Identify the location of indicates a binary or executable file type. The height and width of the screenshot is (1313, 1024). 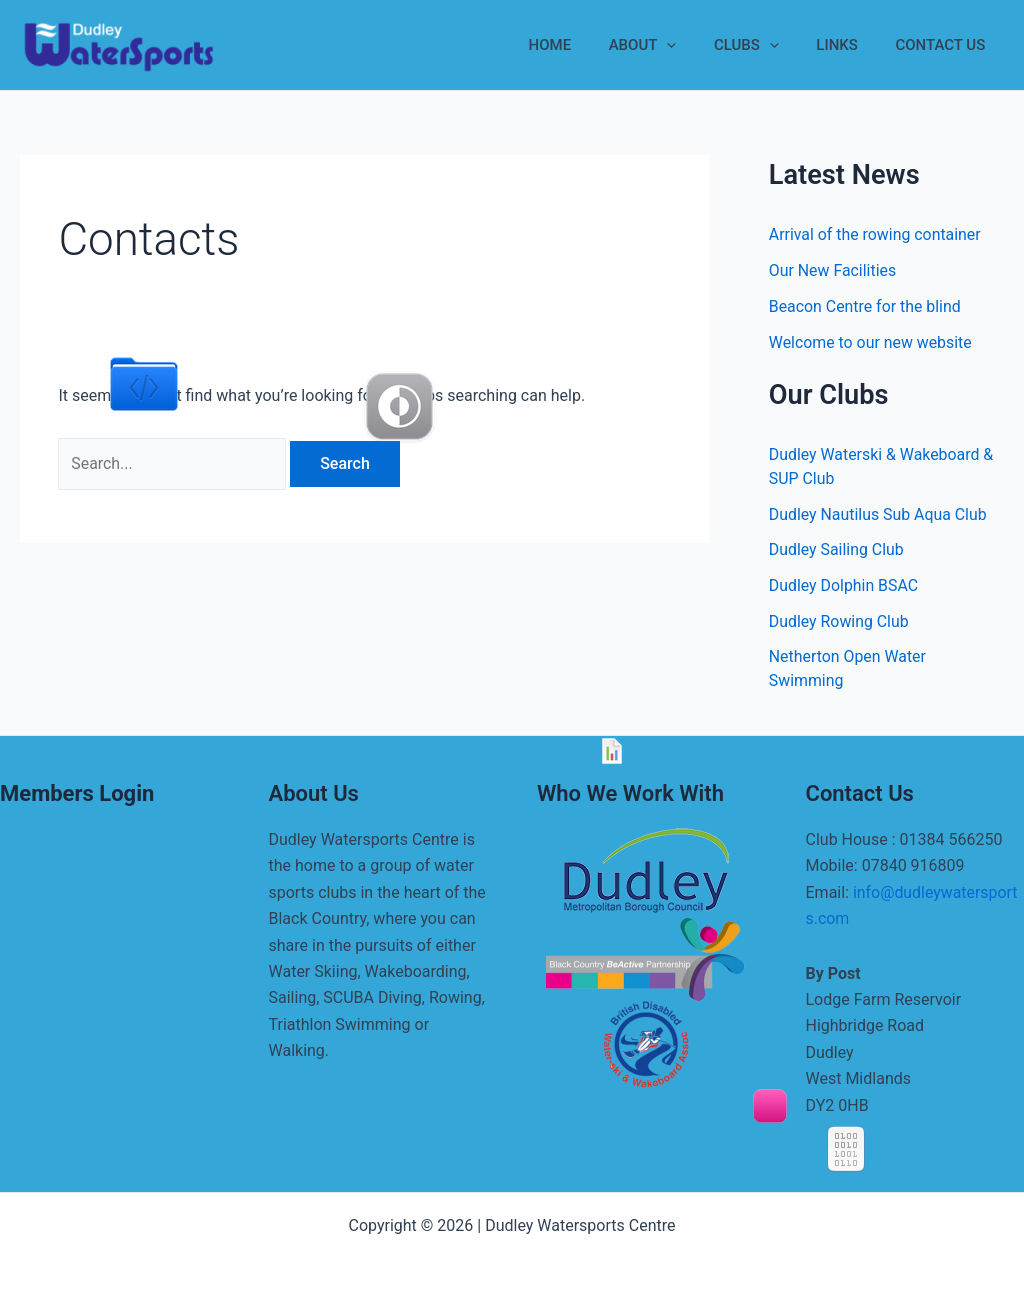
(846, 1149).